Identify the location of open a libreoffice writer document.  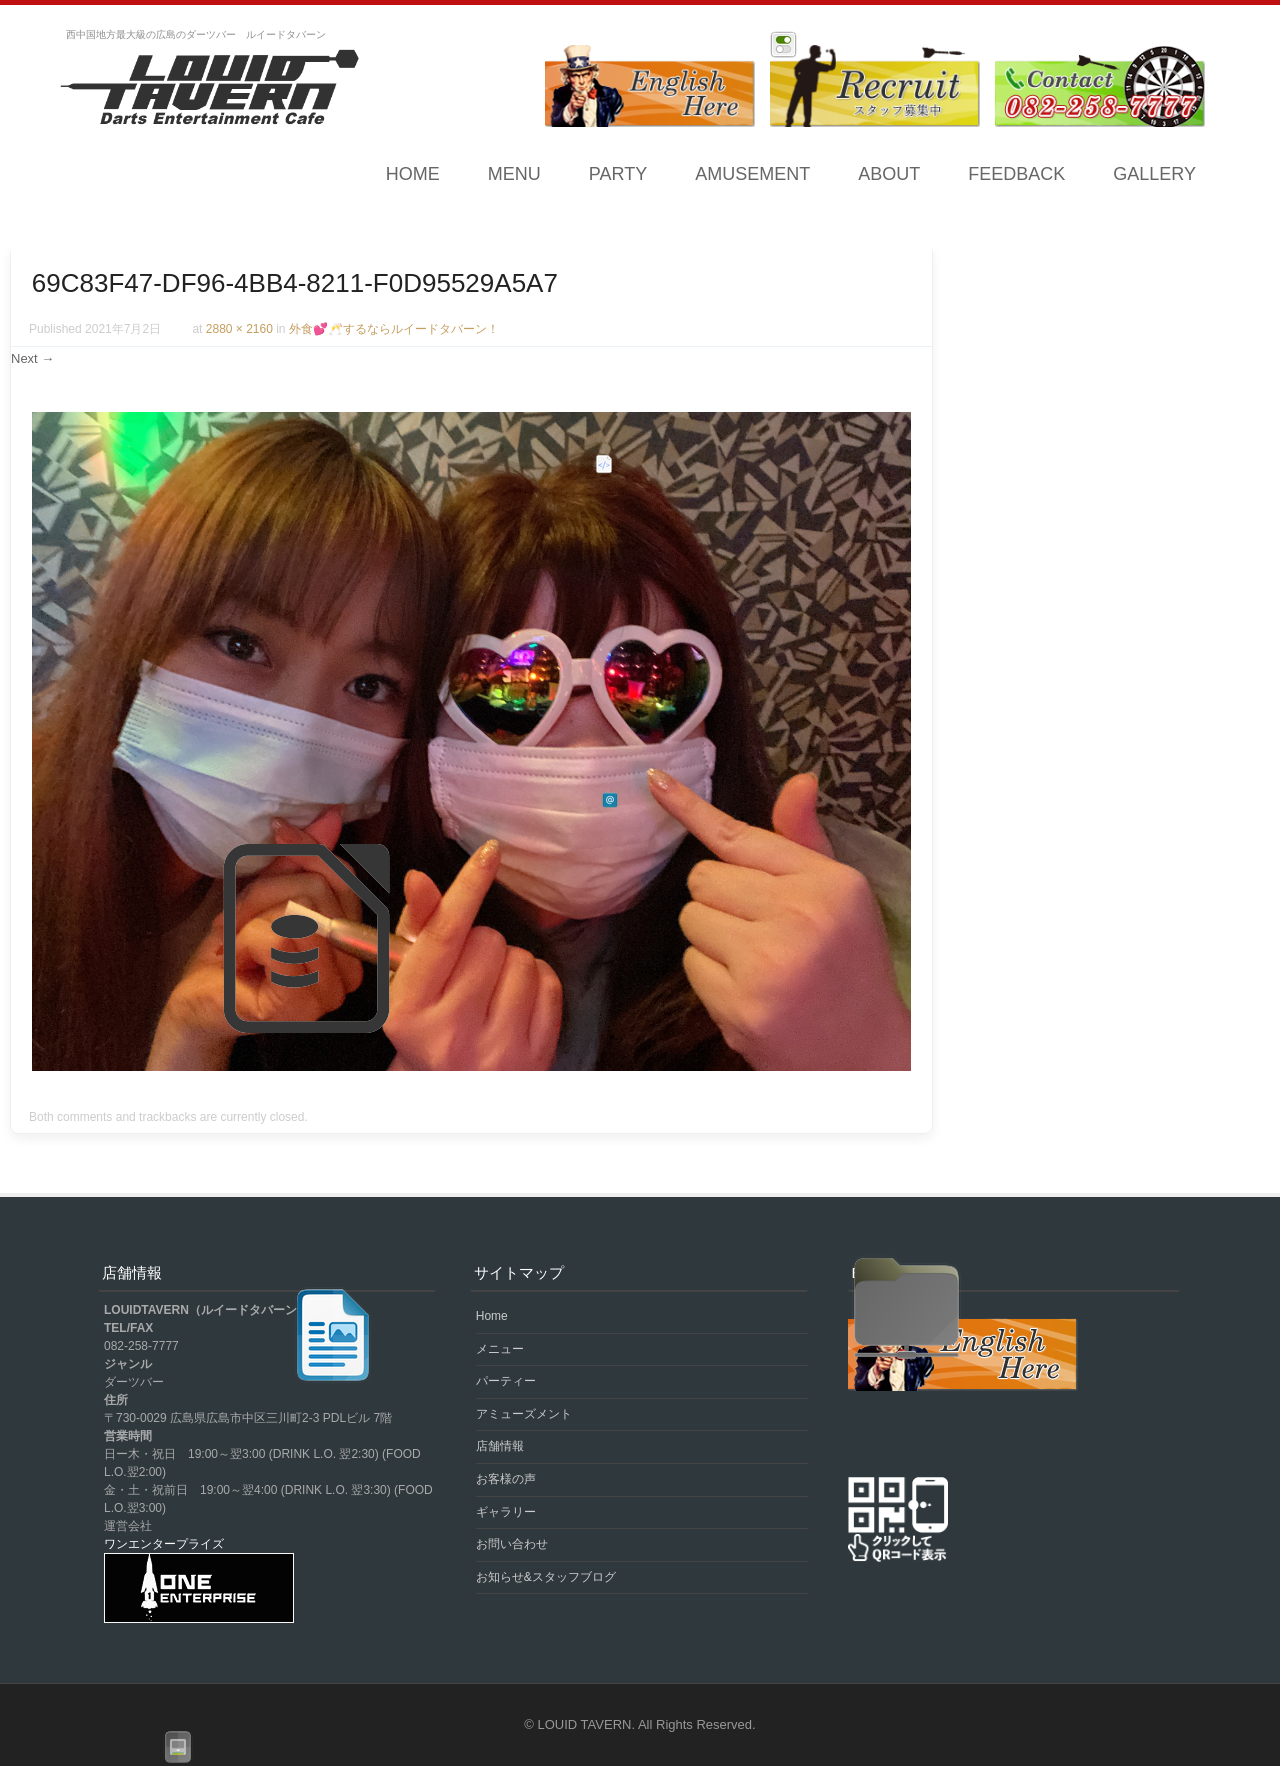
(333, 1335).